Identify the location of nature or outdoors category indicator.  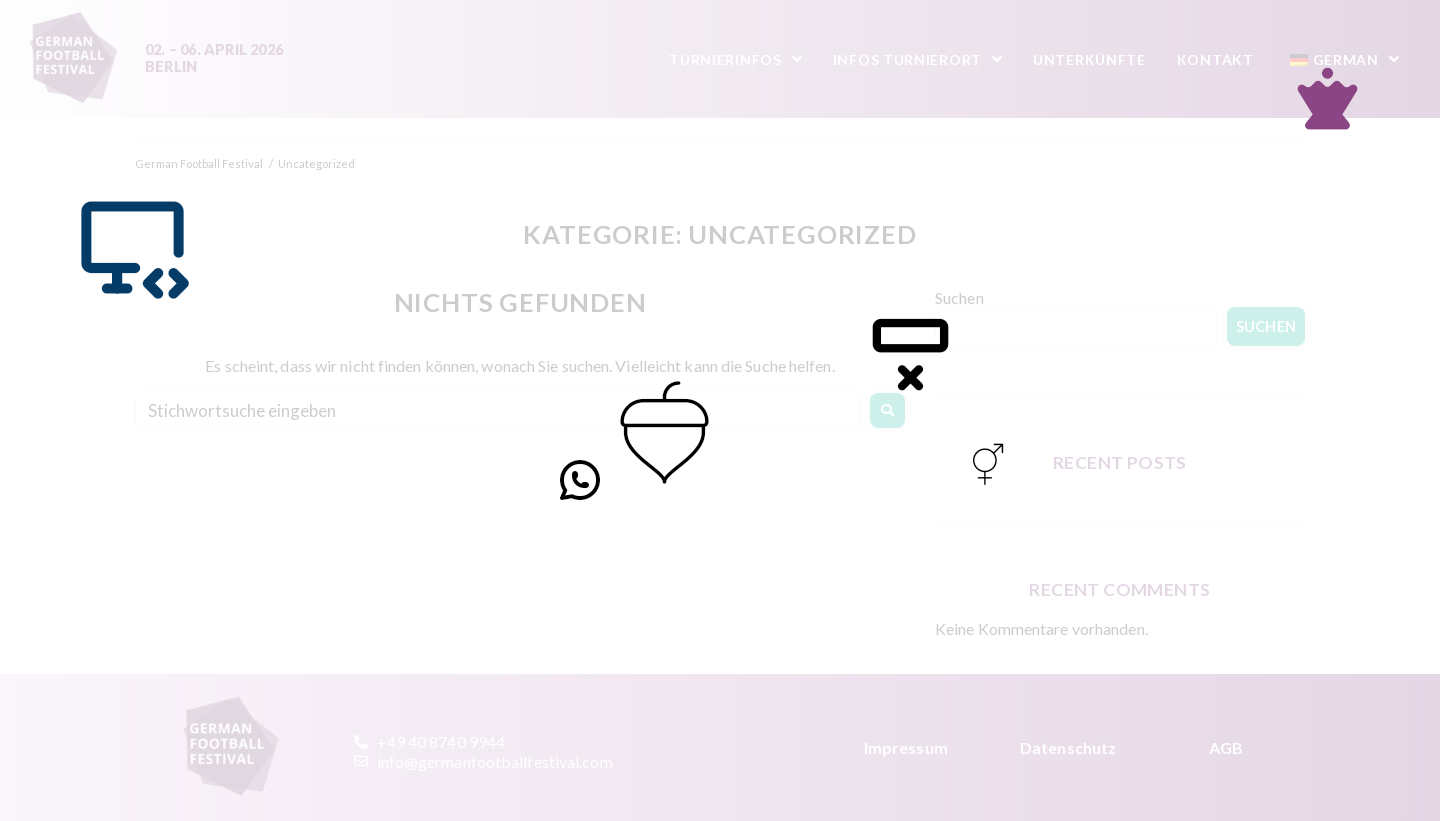
(664, 432).